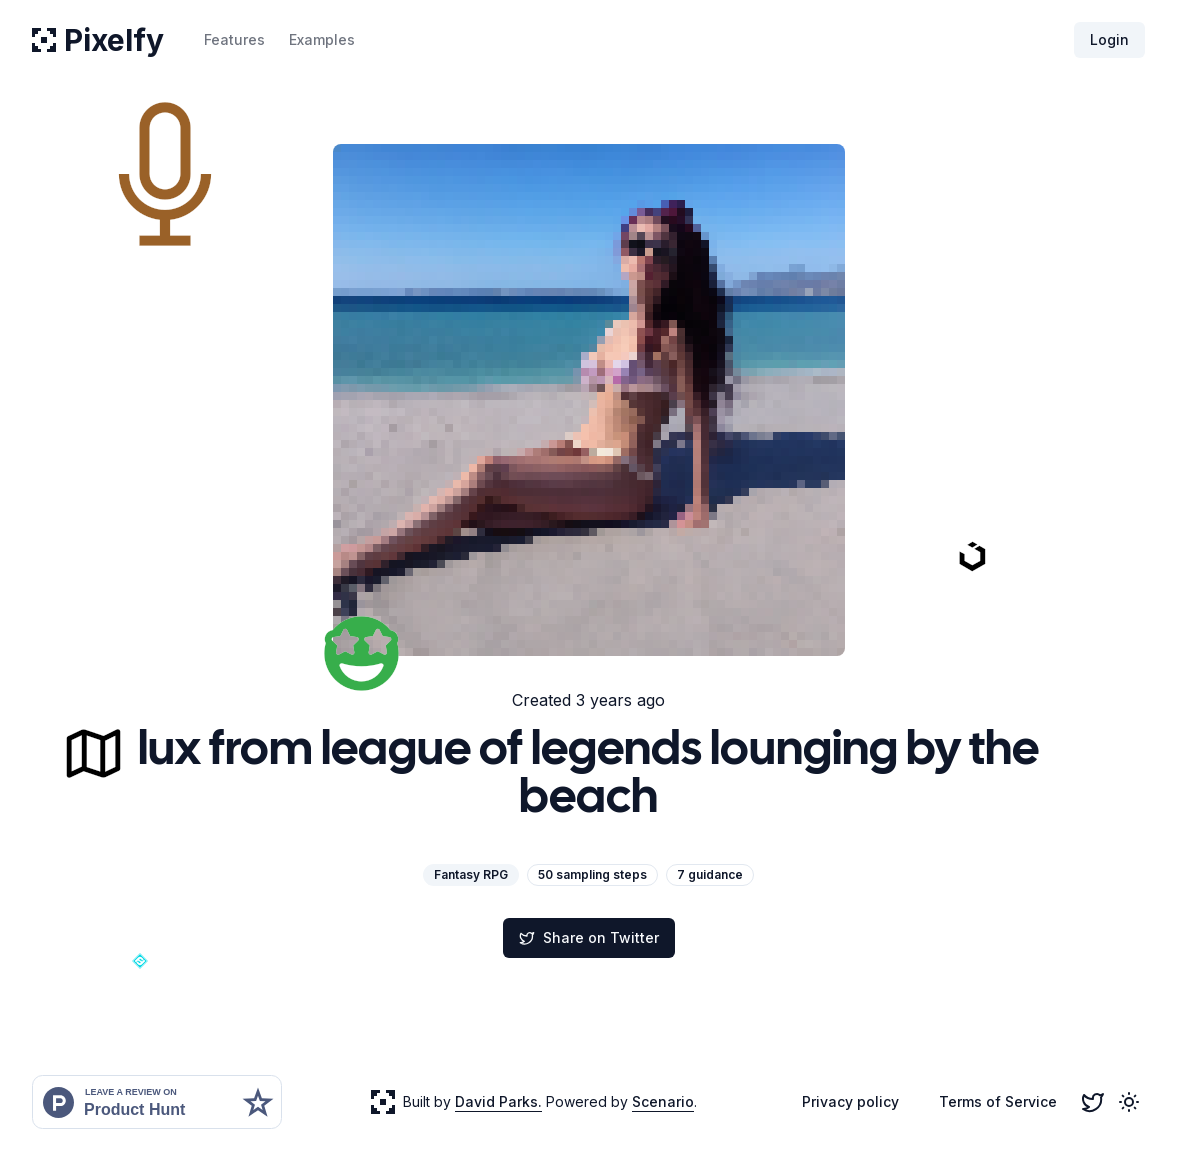 This screenshot has height=1150, width=1177. Describe the element at coordinates (972, 556) in the screenshot. I see `UIkit framework logo` at that location.